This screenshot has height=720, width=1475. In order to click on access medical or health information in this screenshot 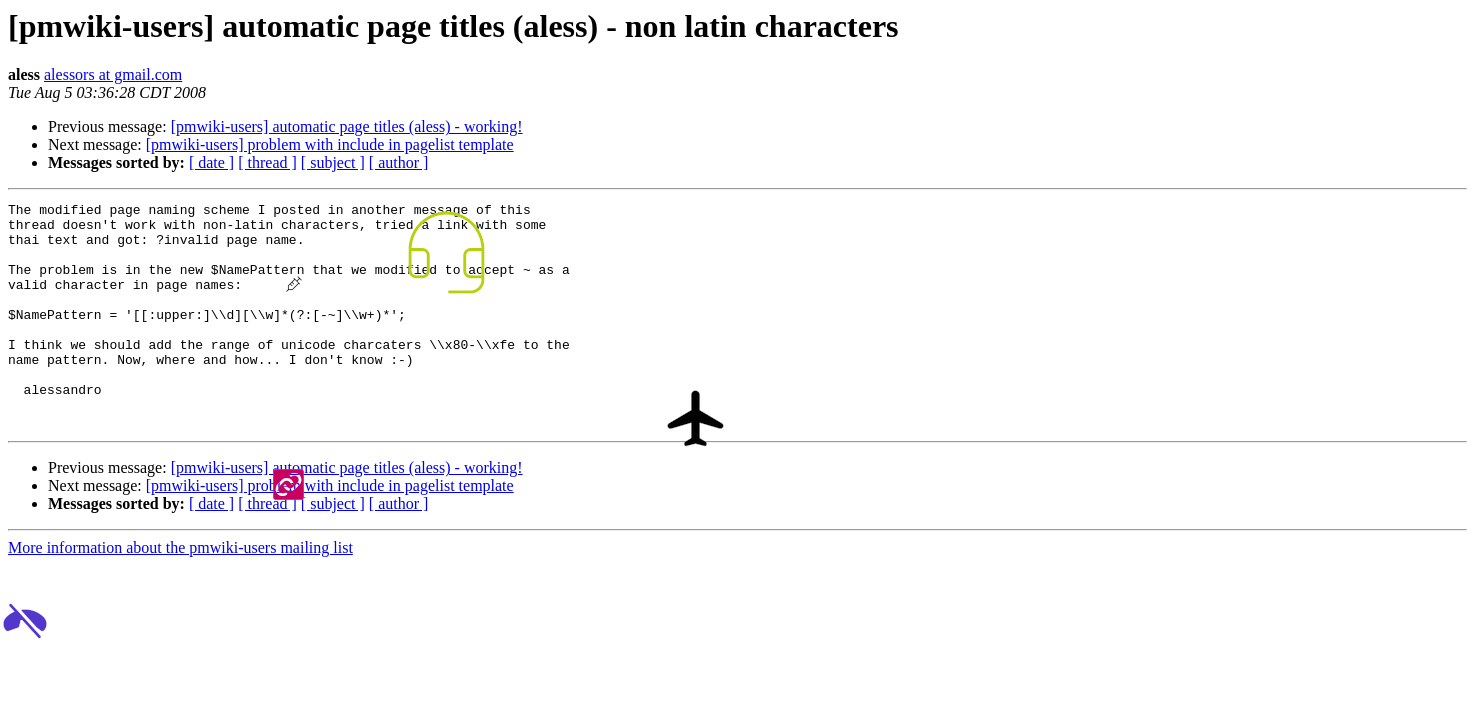, I will do `click(294, 284)`.